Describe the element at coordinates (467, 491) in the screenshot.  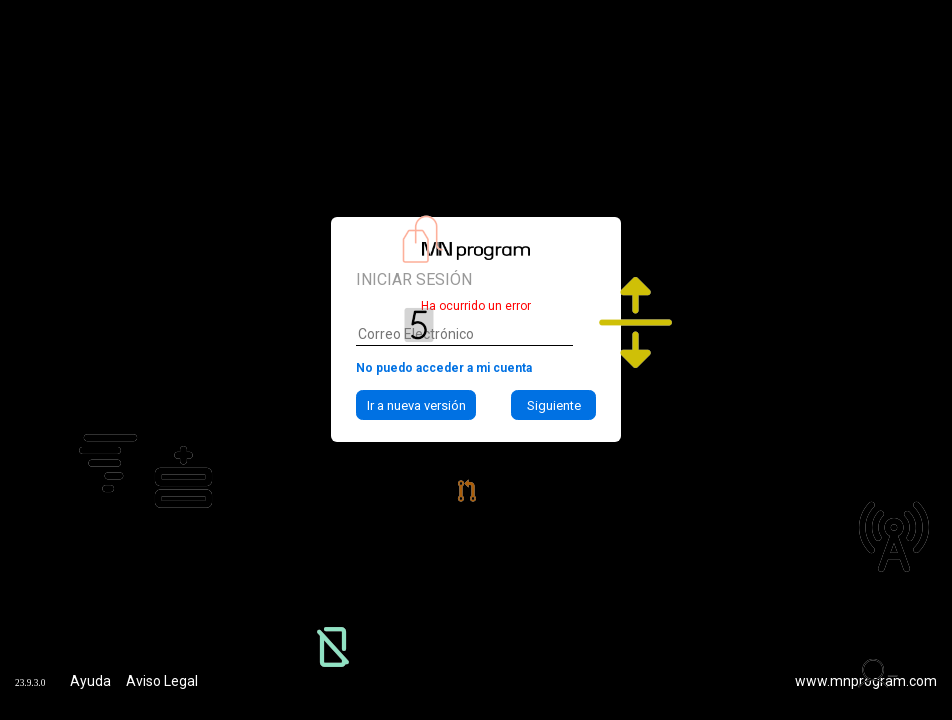
I see `create a new pull request` at that location.